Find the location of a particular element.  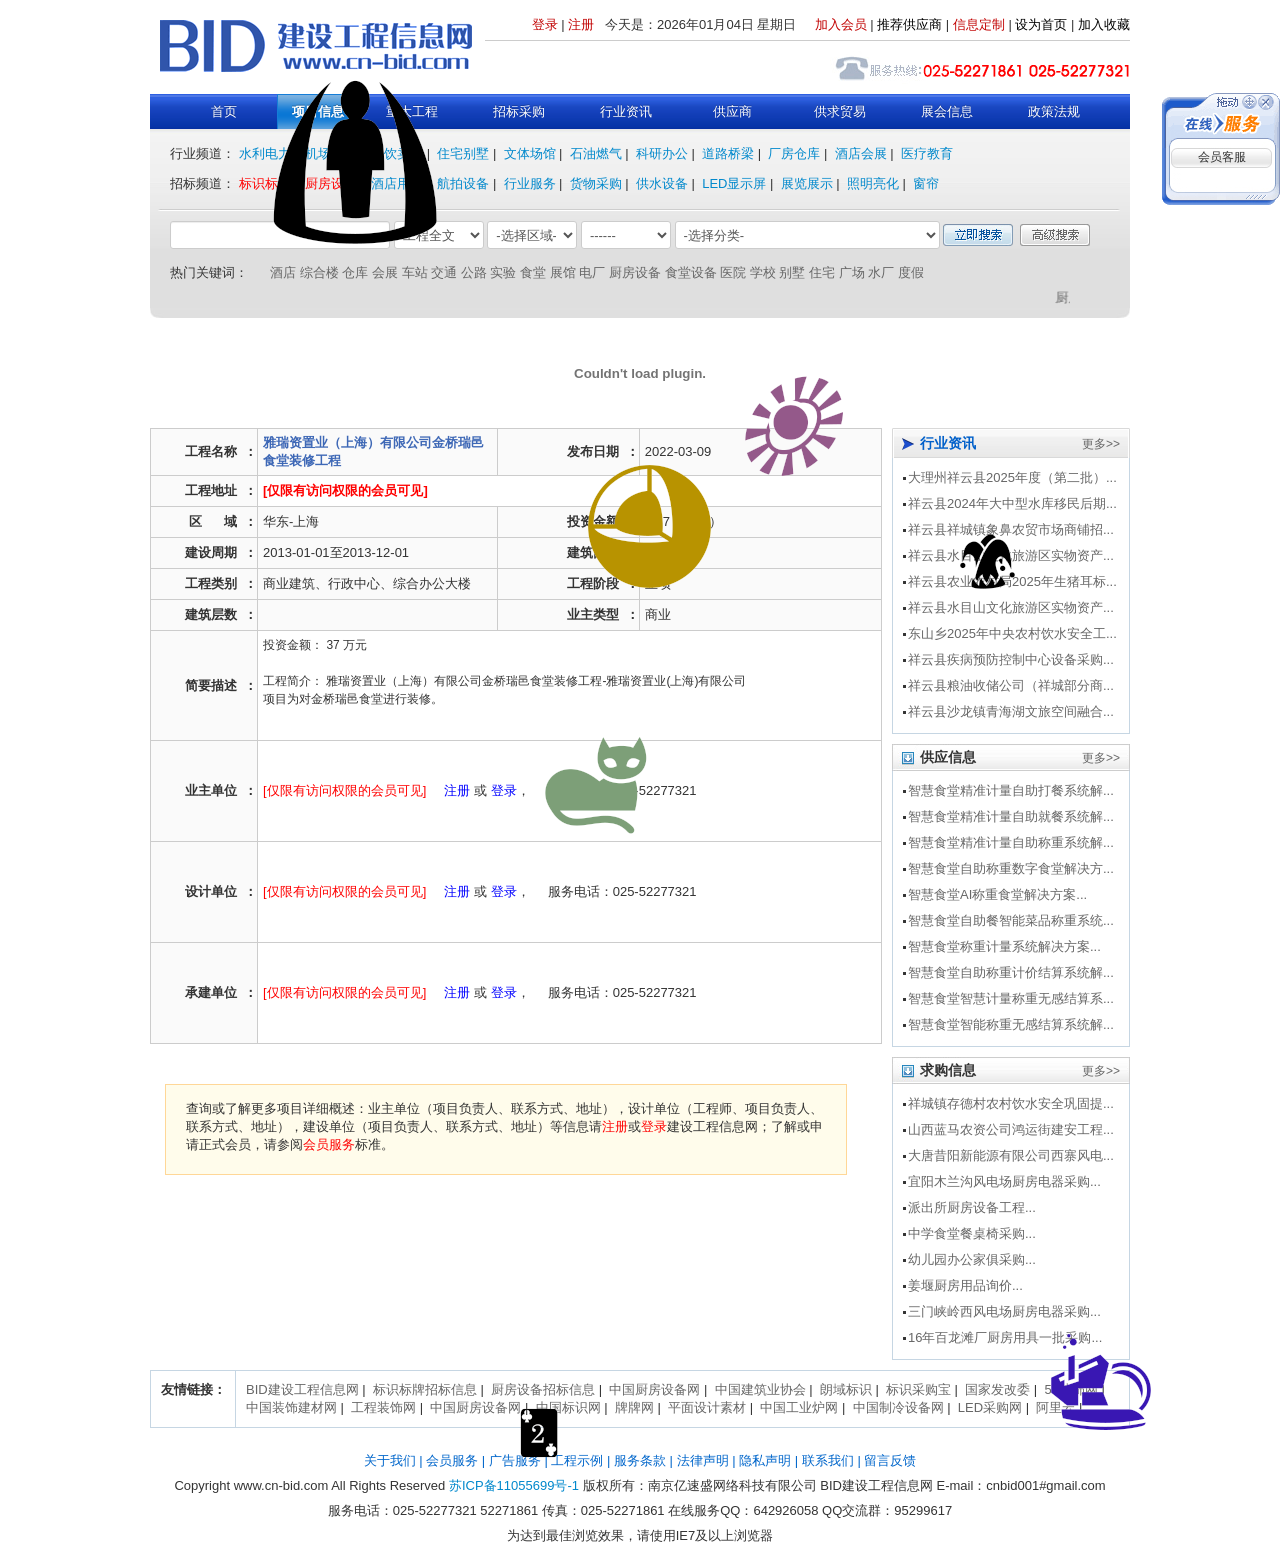

two of clubs playing card is located at coordinates (539, 1433).